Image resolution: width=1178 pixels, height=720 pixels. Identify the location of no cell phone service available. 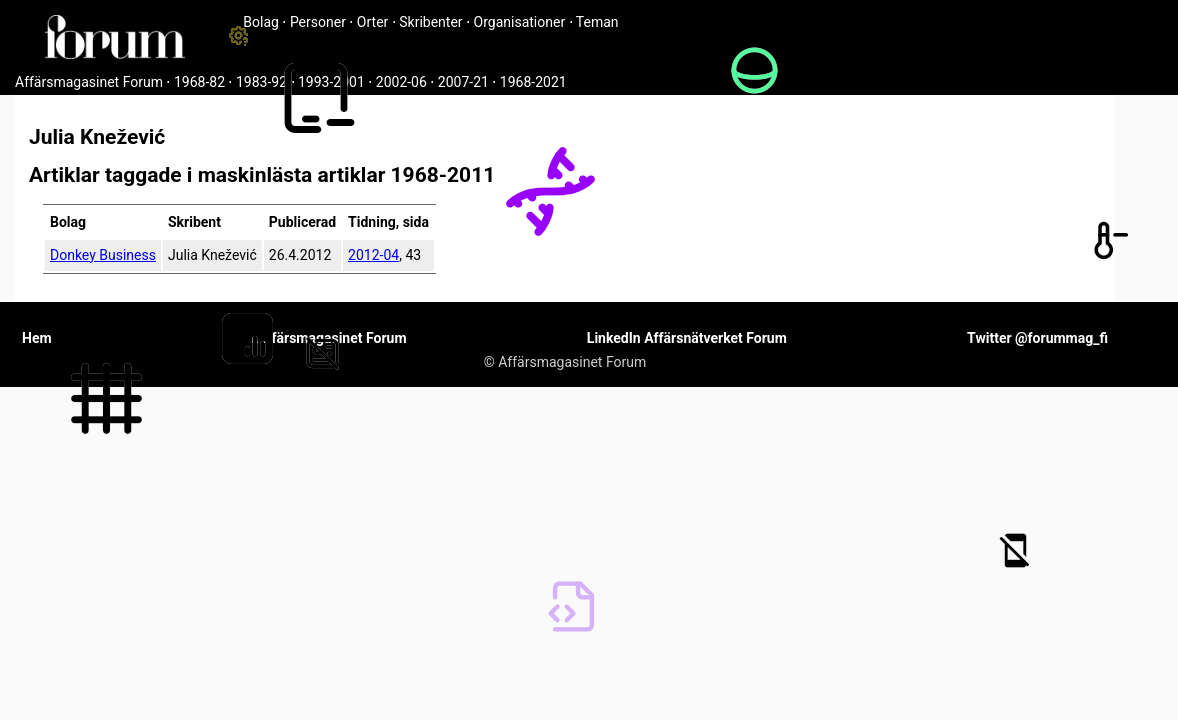
(1015, 550).